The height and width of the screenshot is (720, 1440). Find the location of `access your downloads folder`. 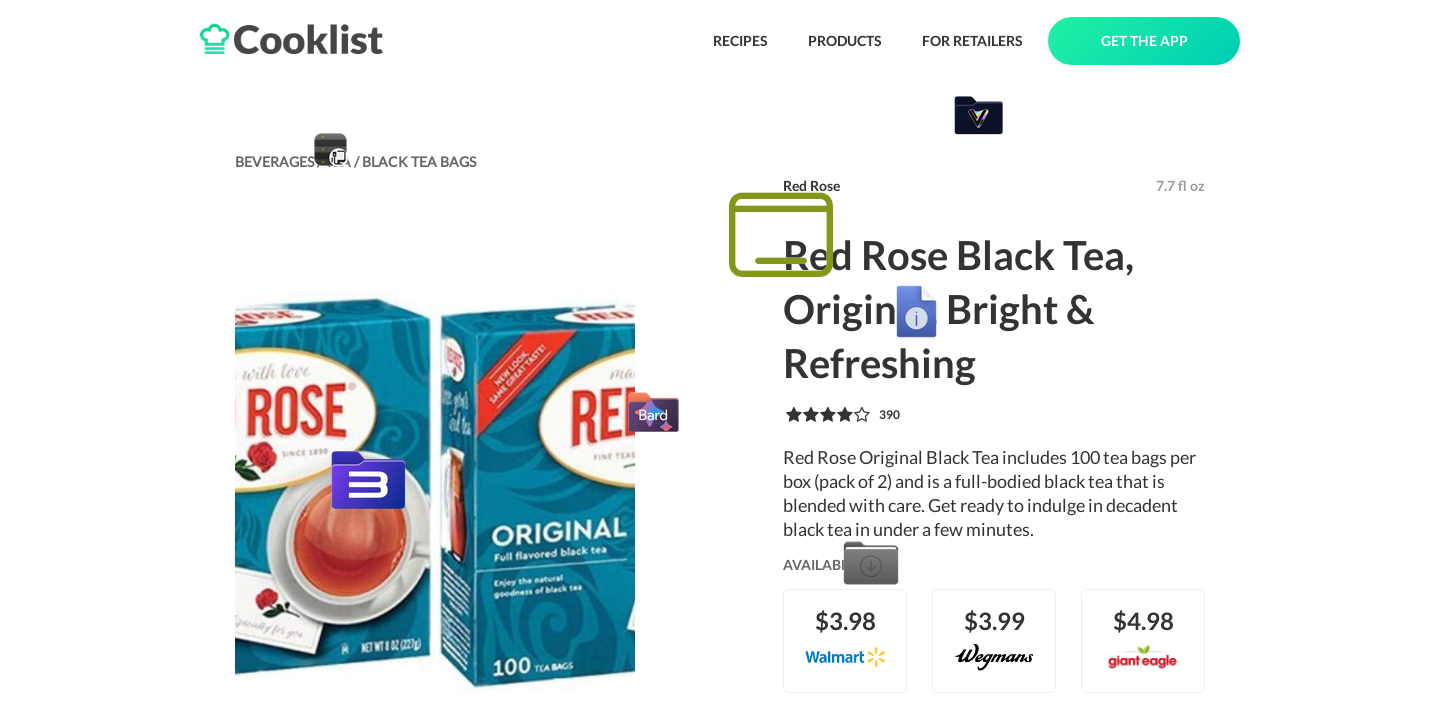

access your downloads folder is located at coordinates (871, 563).